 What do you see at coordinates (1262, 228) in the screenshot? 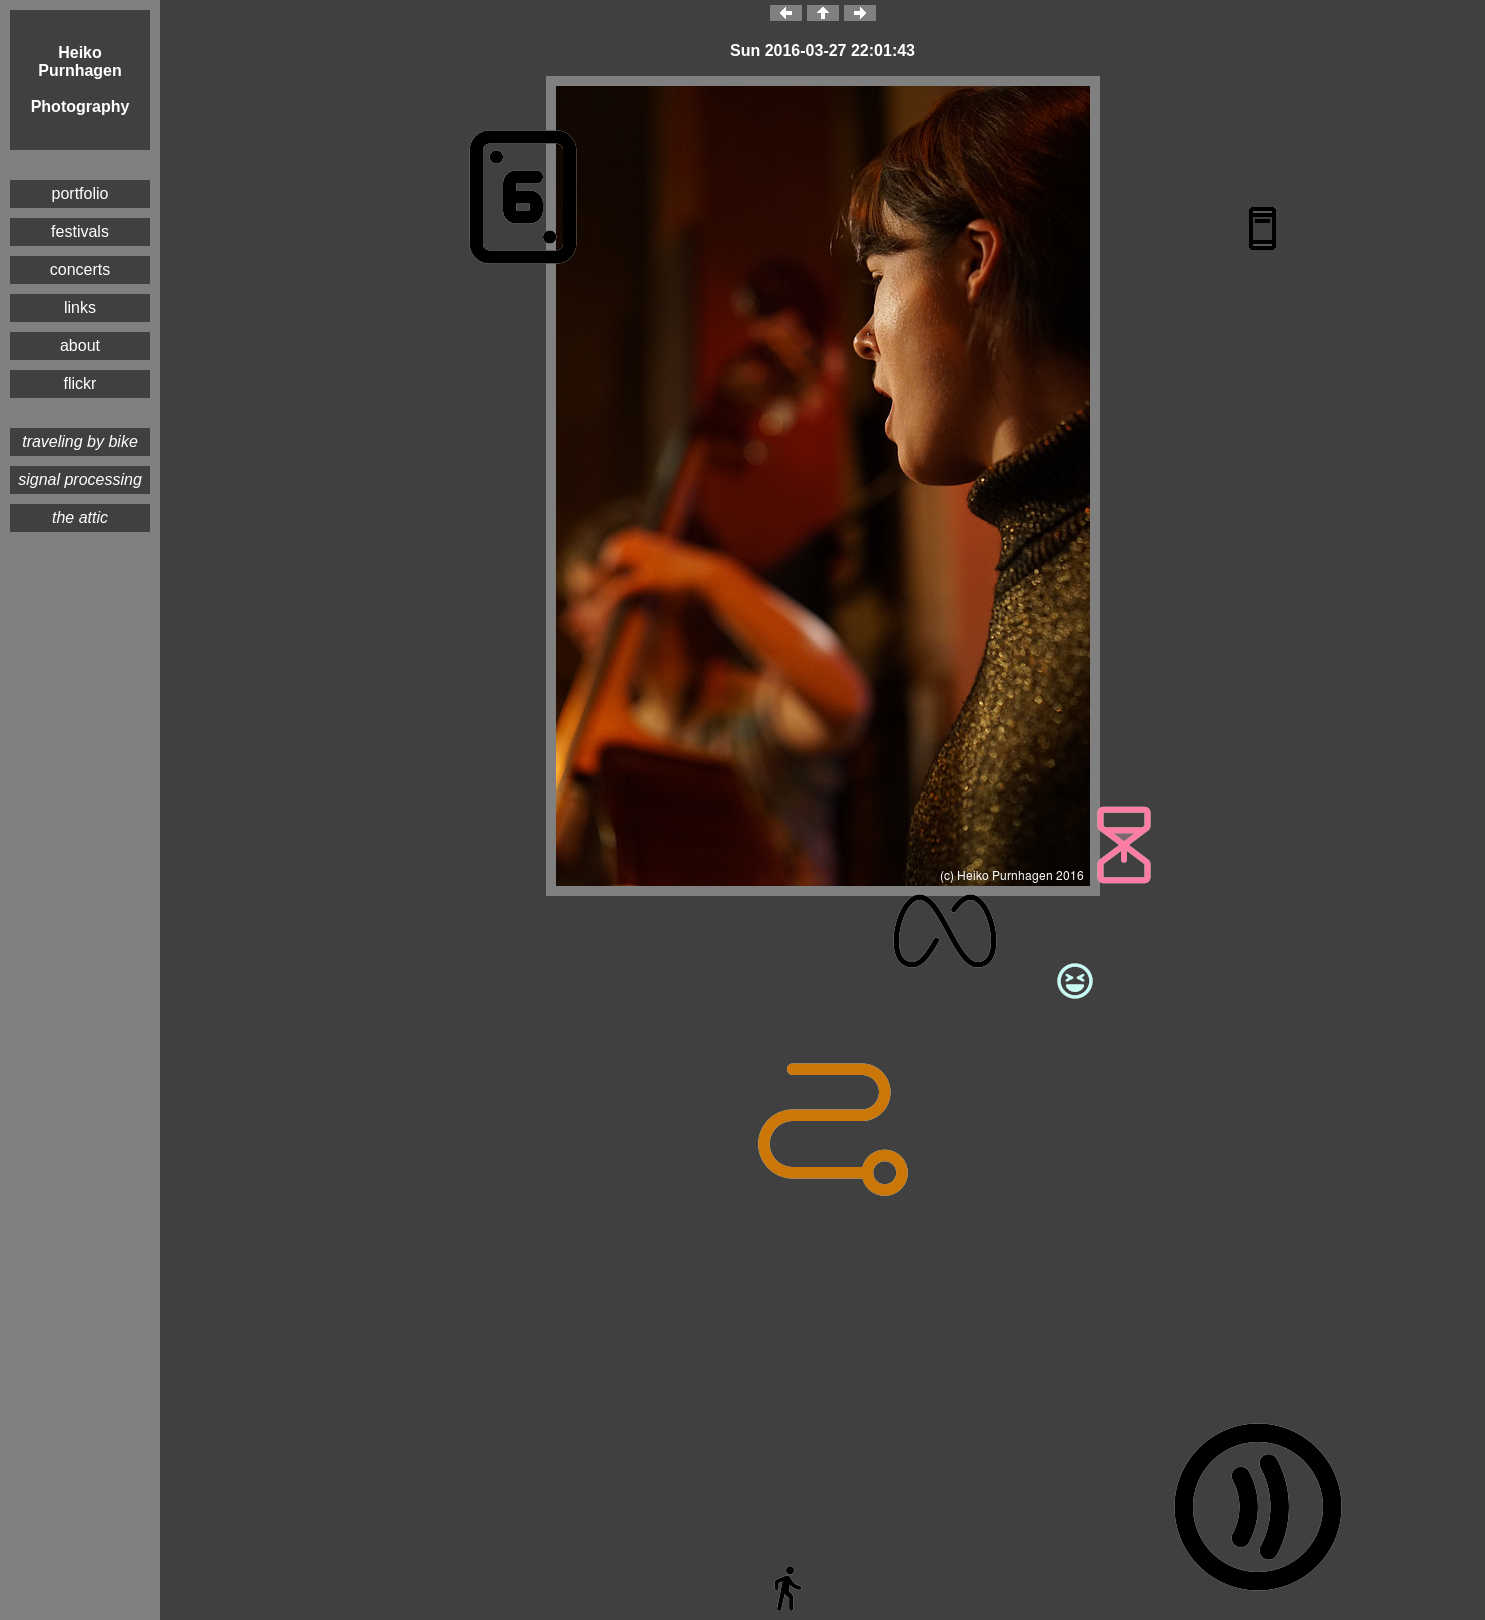
I see `view mobile ad placements` at bounding box center [1262, 228].